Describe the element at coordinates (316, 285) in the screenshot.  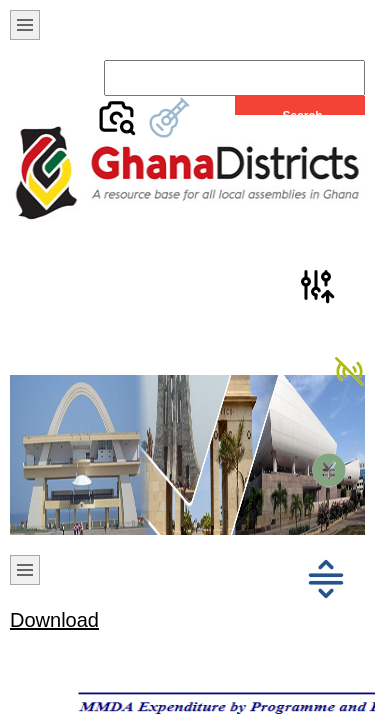
I see `adjust settings or preferences` at that location.